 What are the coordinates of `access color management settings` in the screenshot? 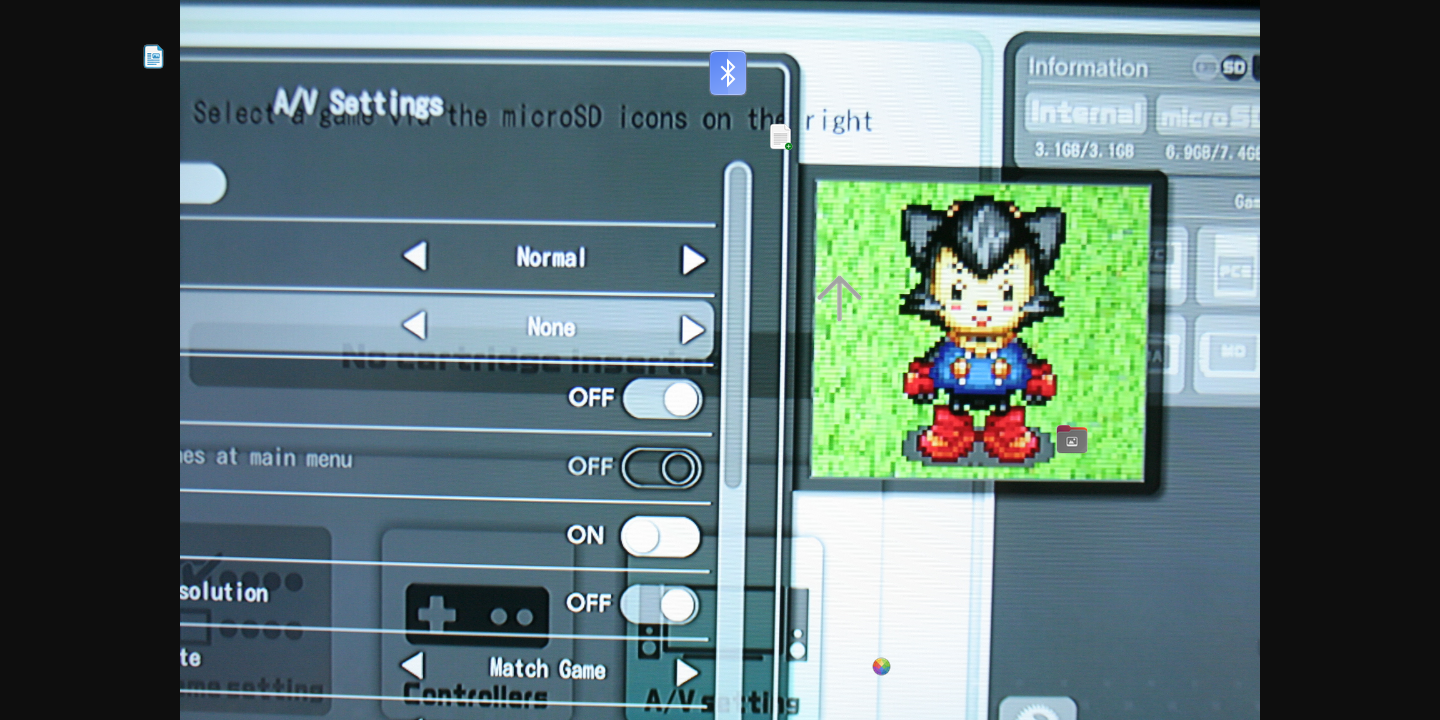 It's located at (881, 666).